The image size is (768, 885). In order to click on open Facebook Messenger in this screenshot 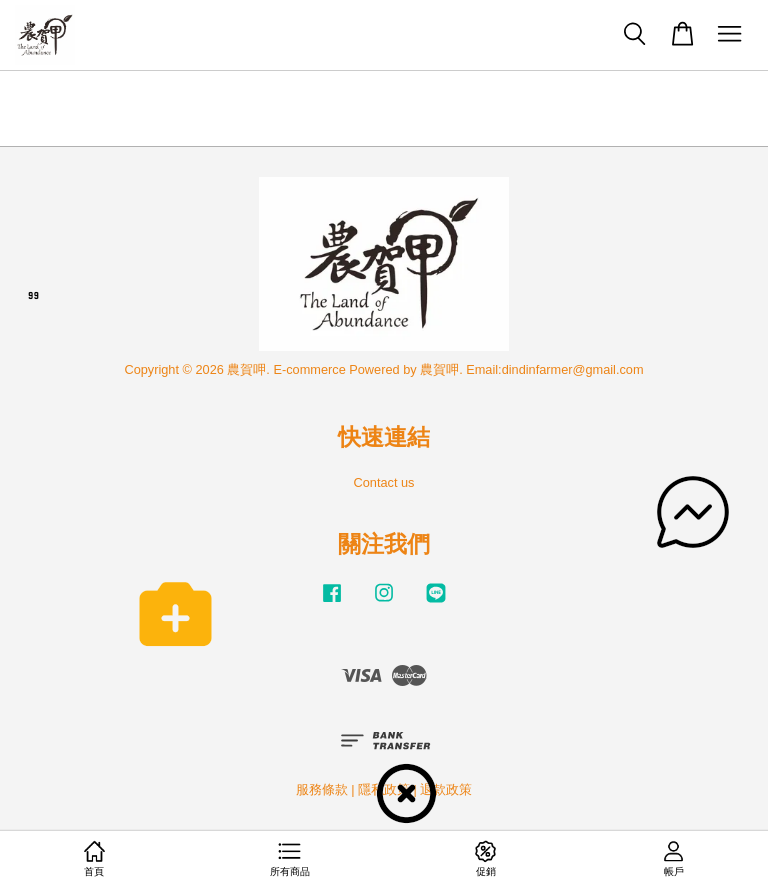, I will do `click(693, 512)`.